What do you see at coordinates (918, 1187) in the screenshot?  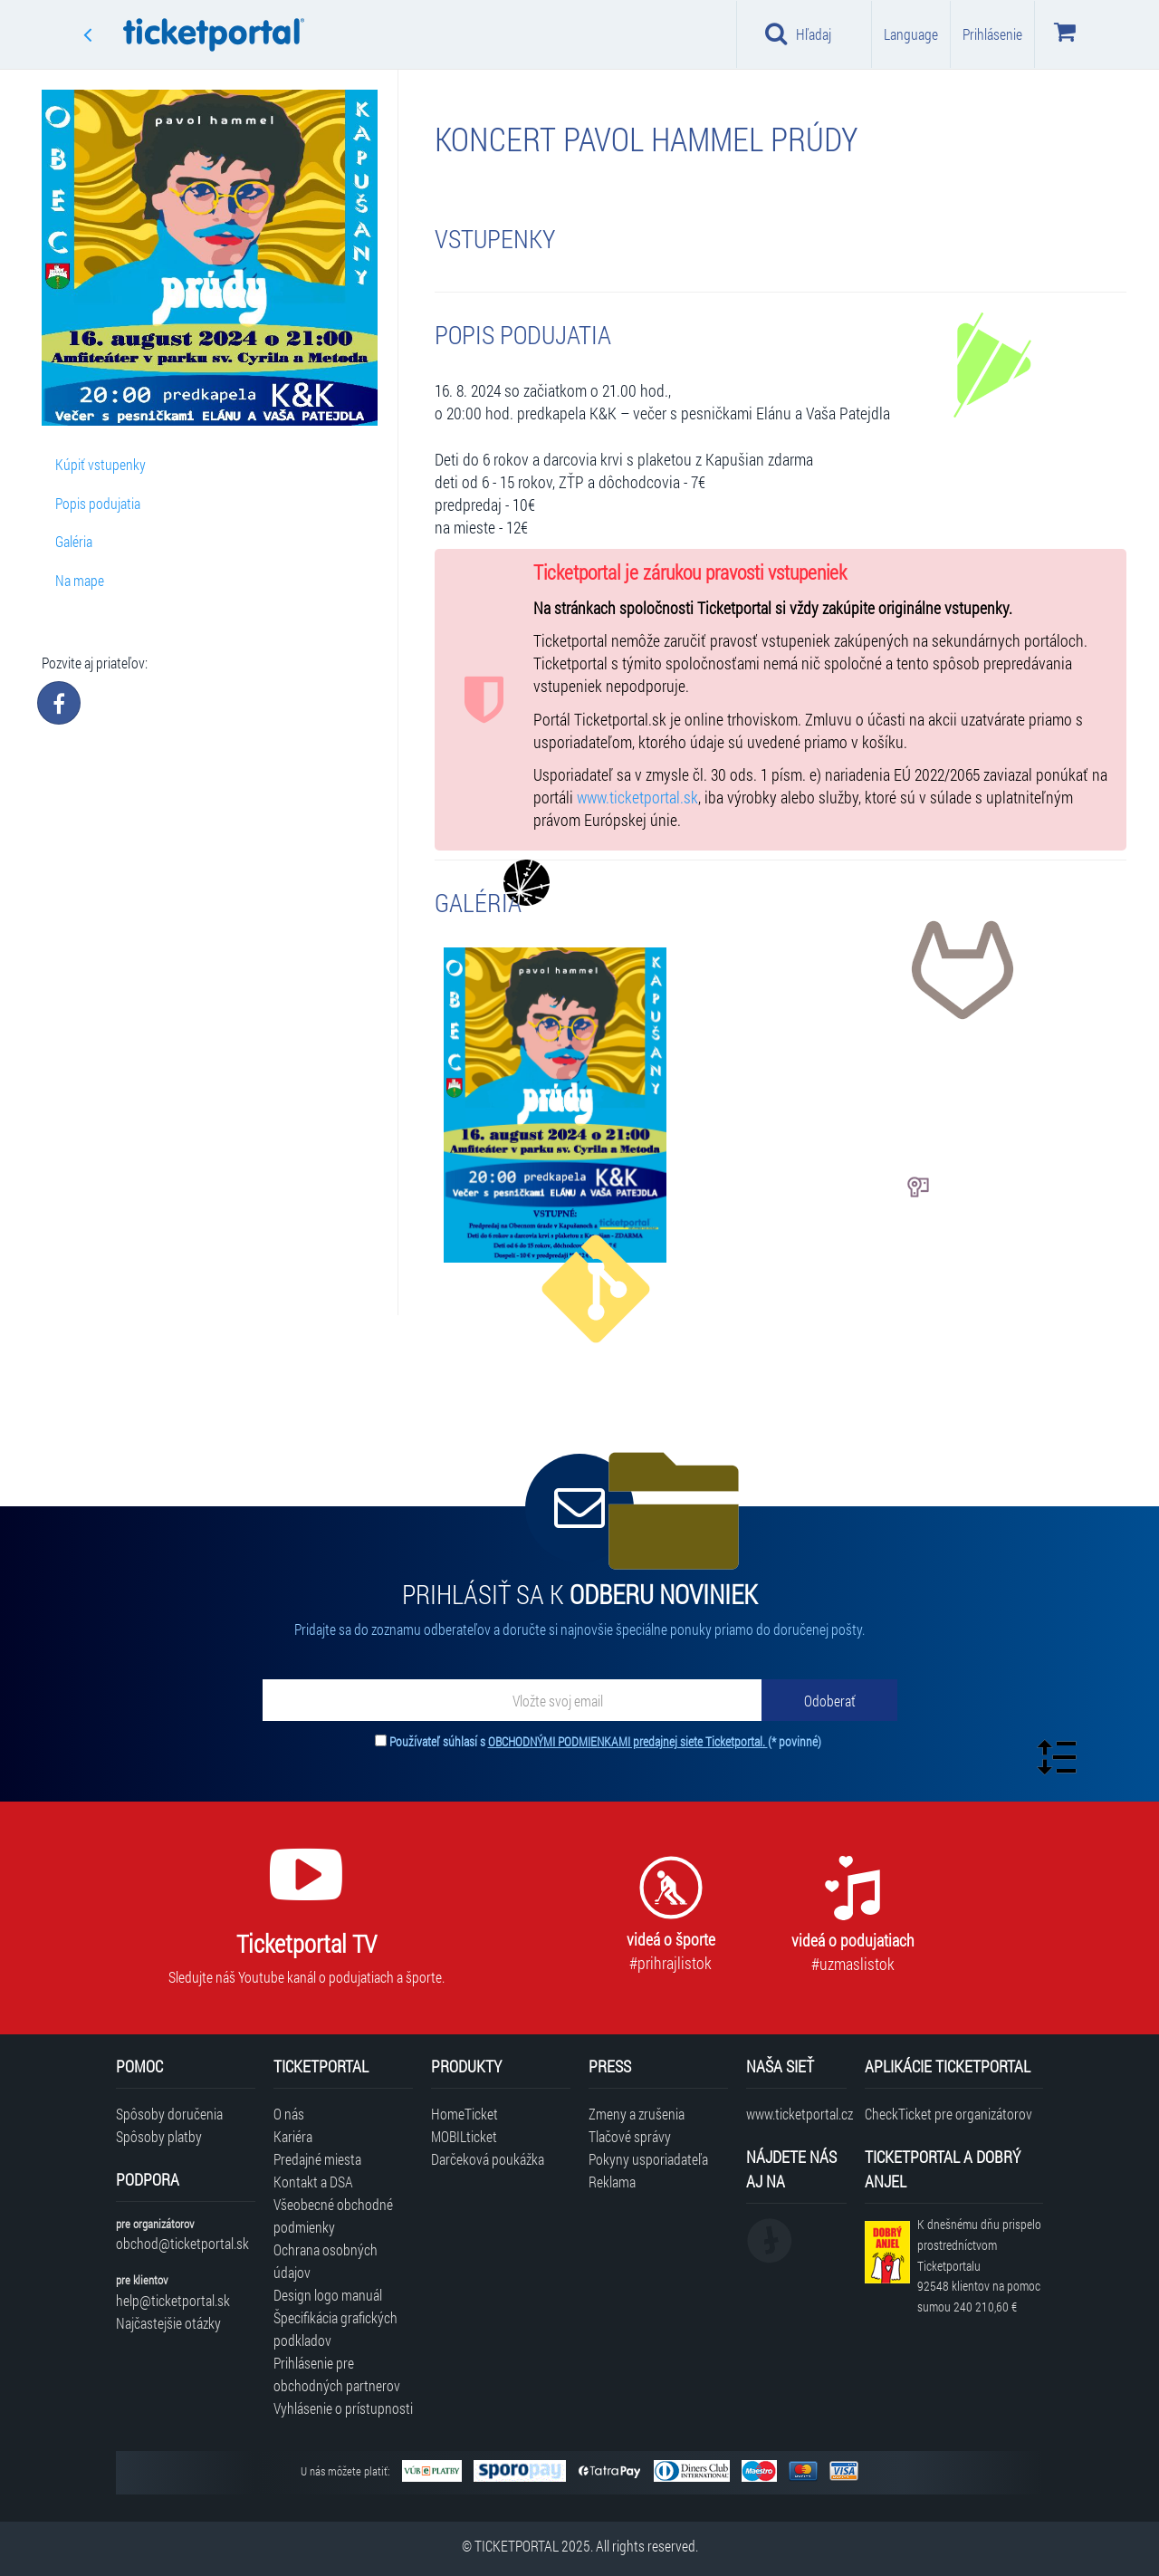 I see `DV camcorder or digital video camera` at bounding box center [918, 1187].